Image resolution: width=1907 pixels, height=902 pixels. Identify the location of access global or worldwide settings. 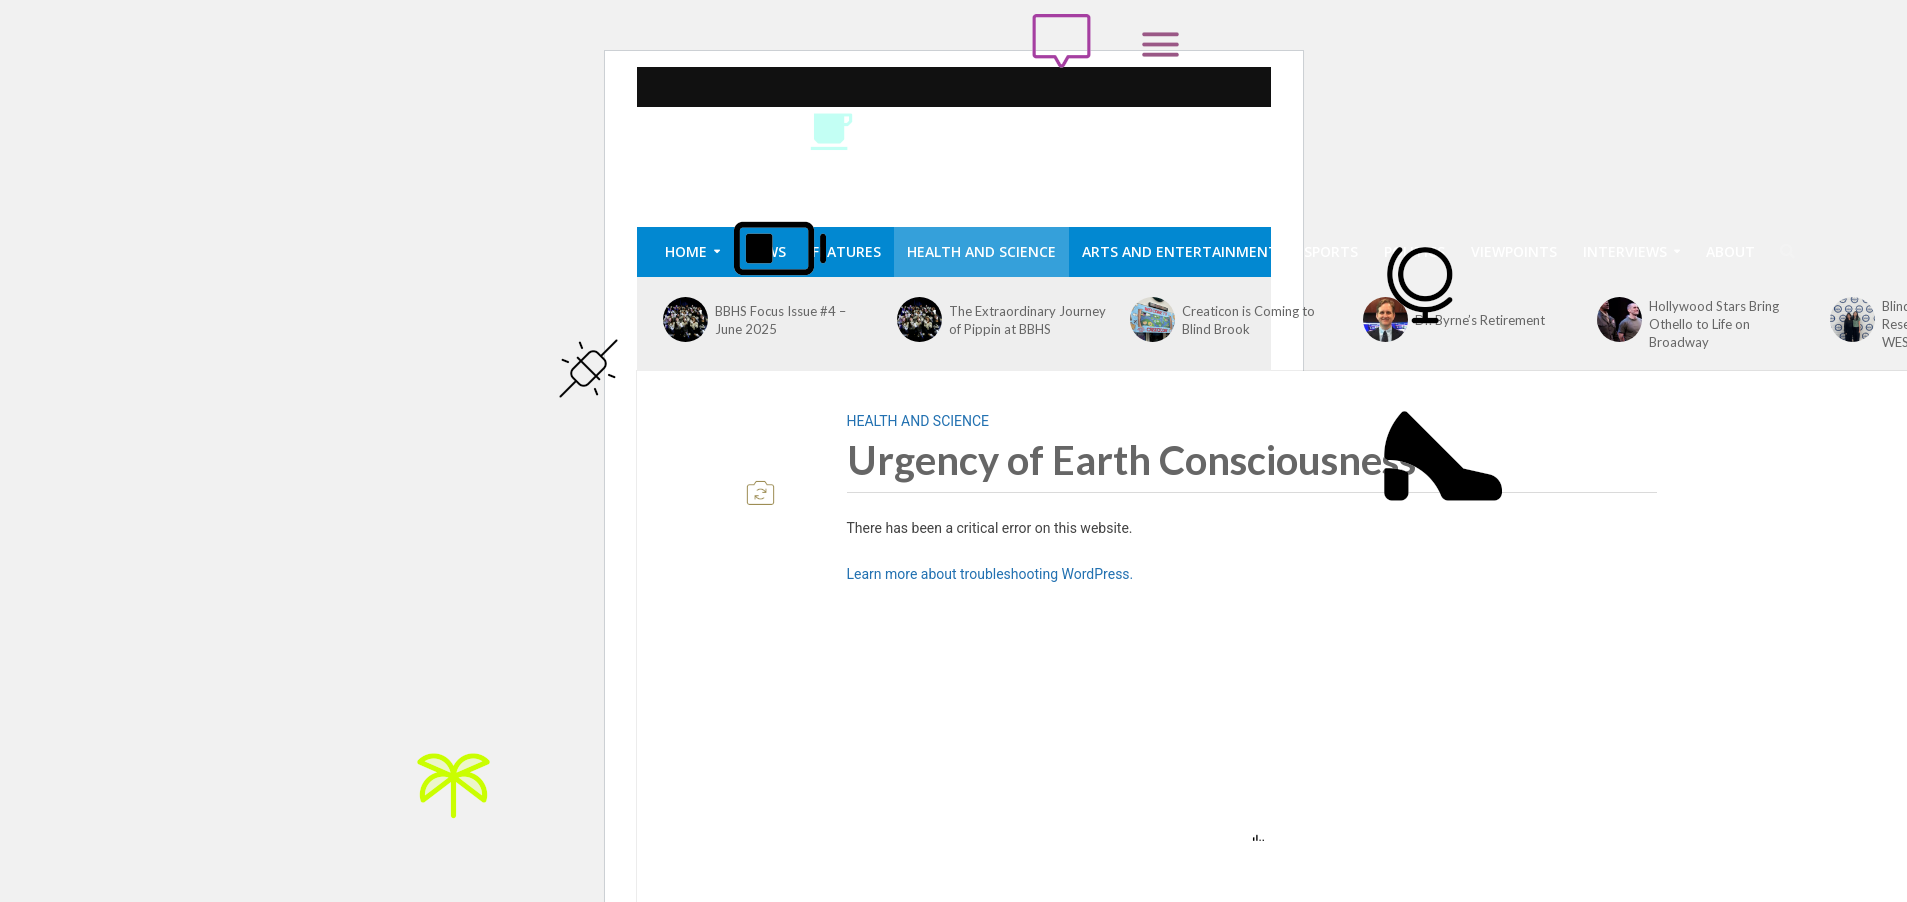
(1422, 282).